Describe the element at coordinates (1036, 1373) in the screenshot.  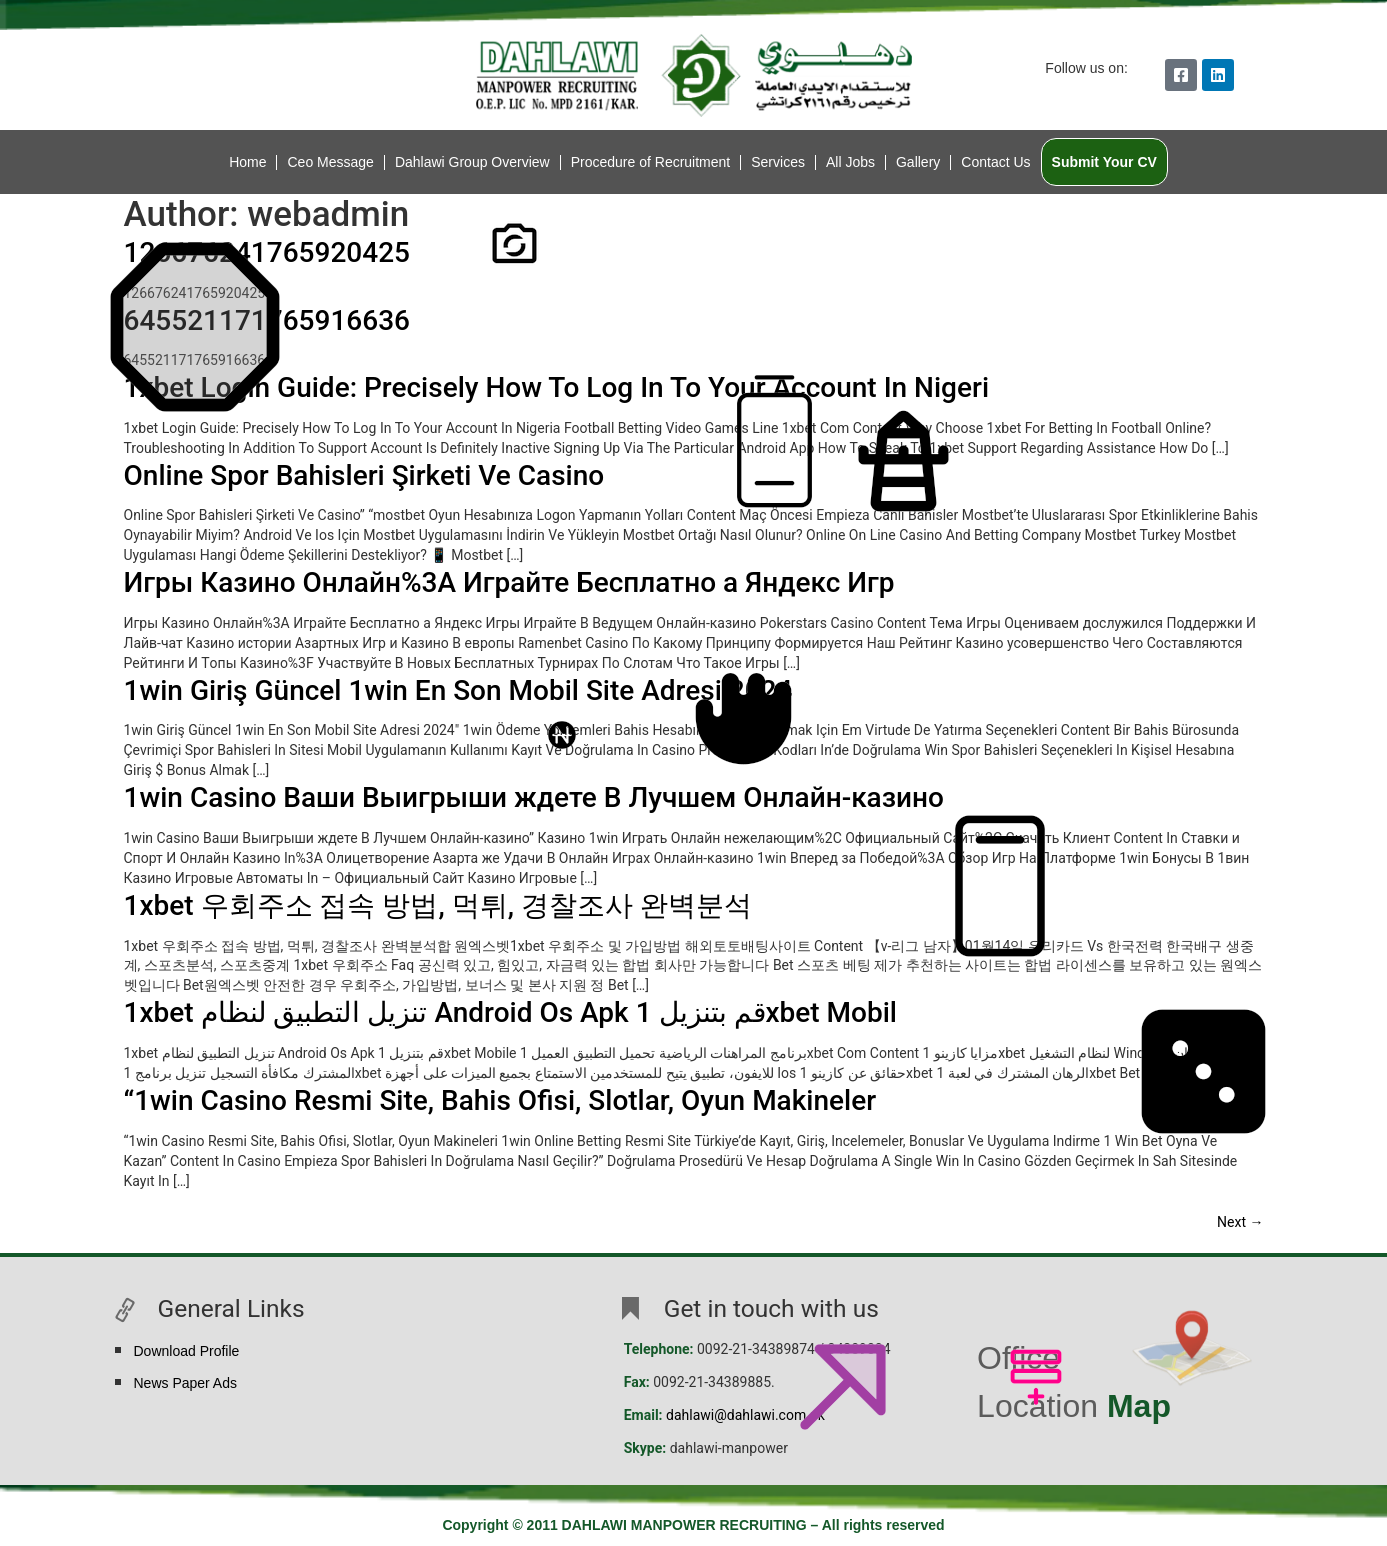
I see `add a new row below` at that location.